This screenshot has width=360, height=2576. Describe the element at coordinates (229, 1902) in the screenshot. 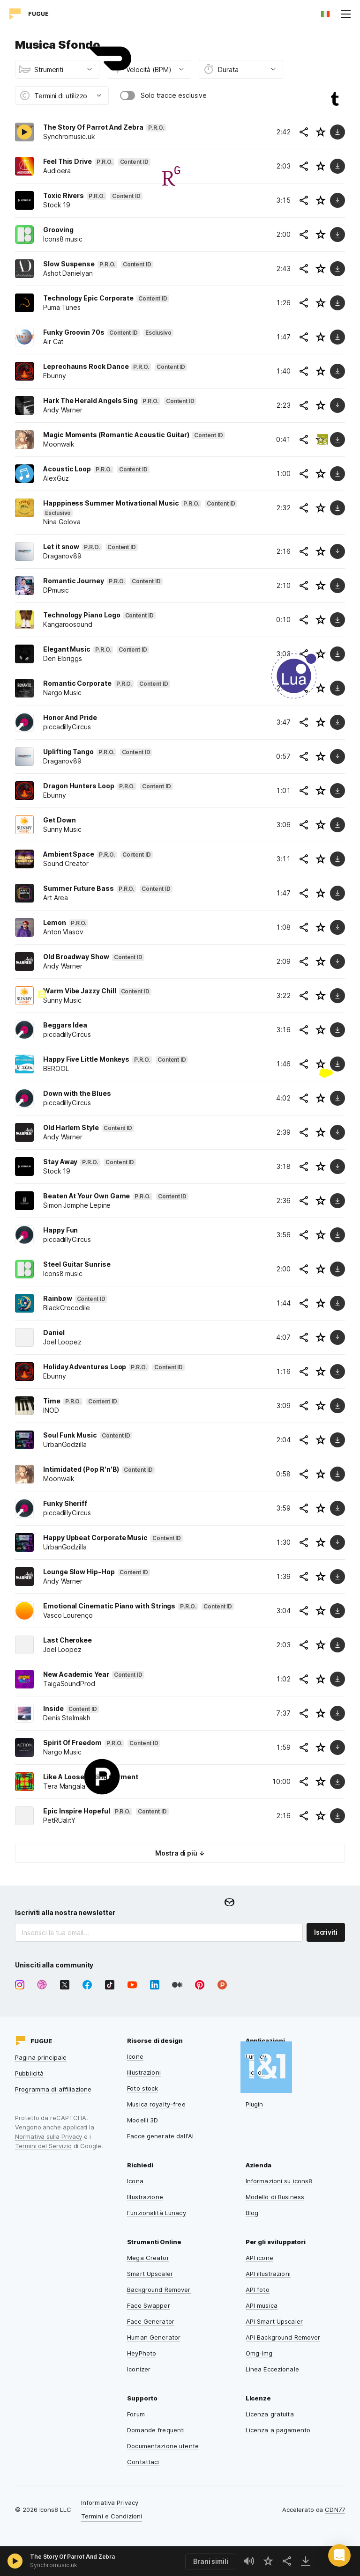

I see `mazda brand logo` at that location.